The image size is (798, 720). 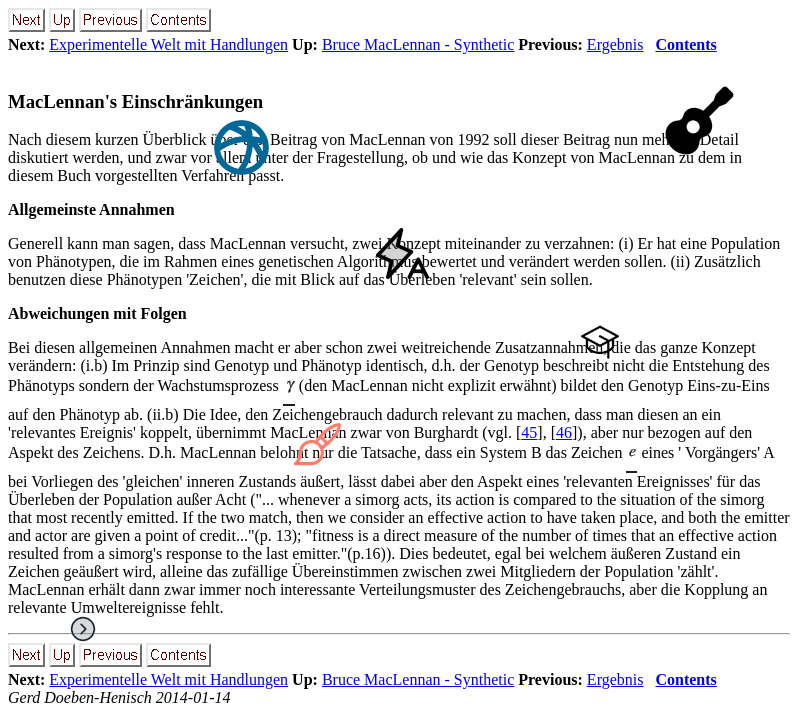 I want to click on access music or audio settings, so click(x=699, y=120).